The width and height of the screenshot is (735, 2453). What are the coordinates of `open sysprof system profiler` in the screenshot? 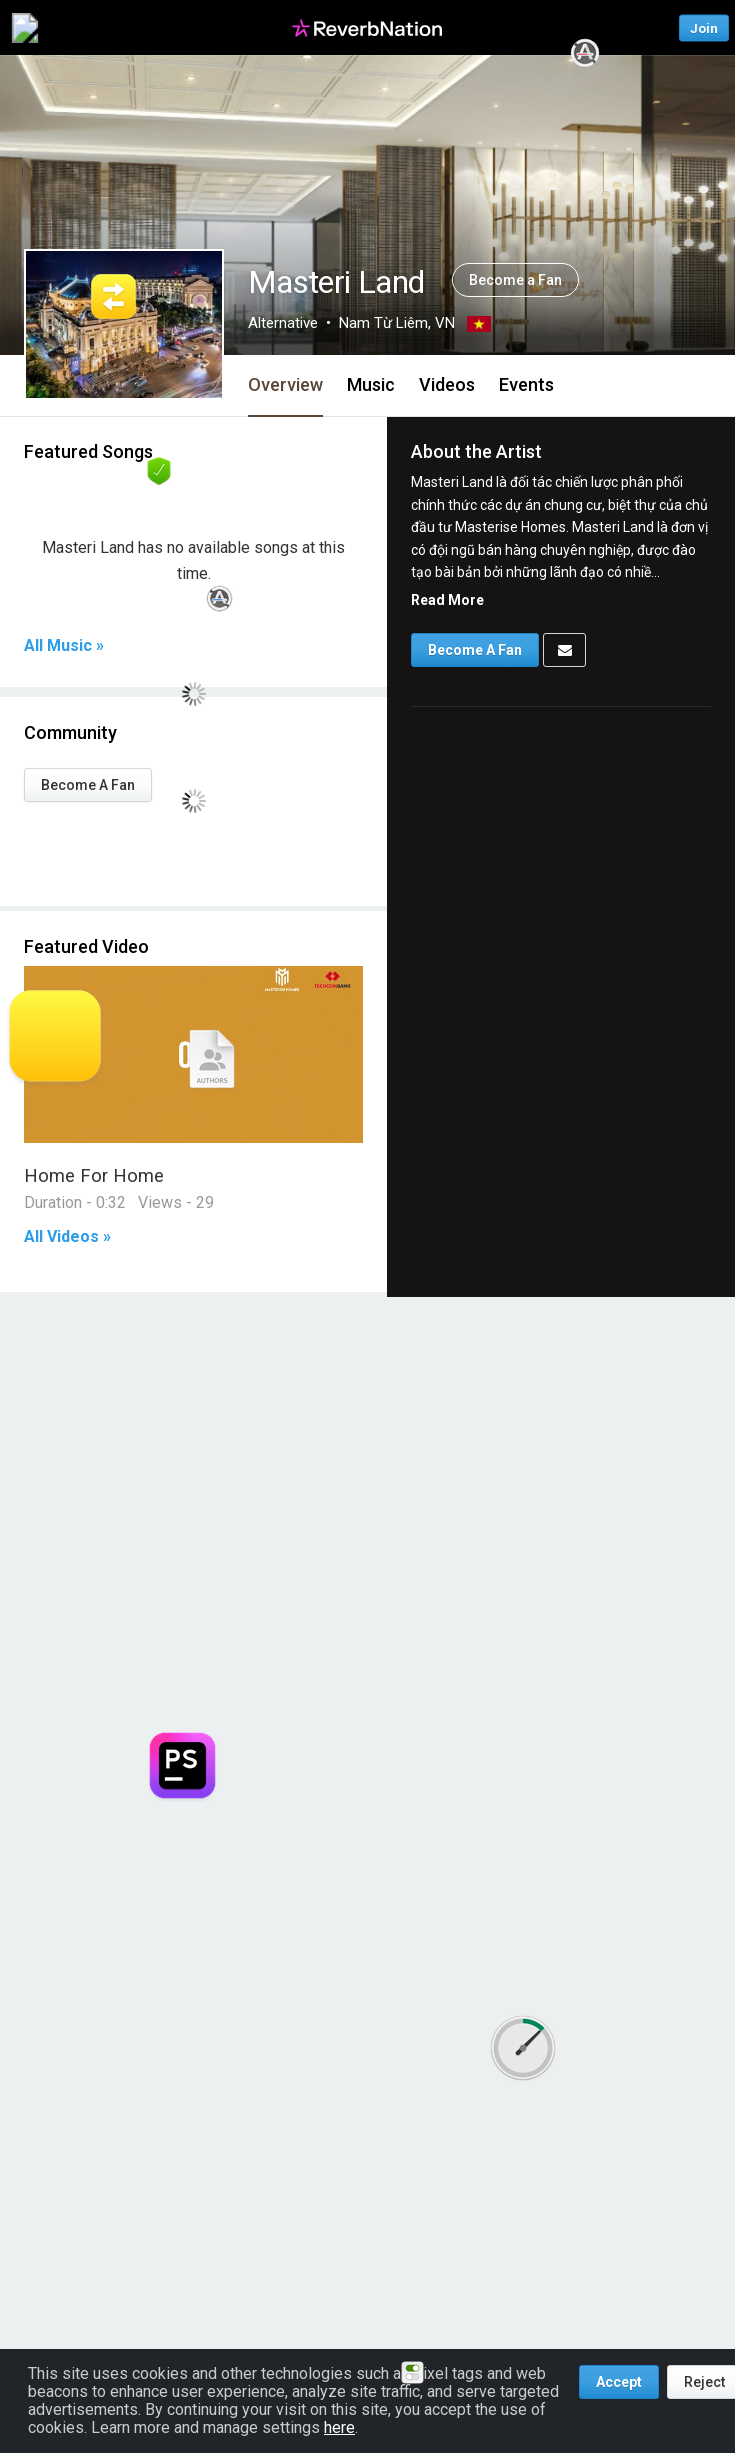 It's located at (523, 2048).